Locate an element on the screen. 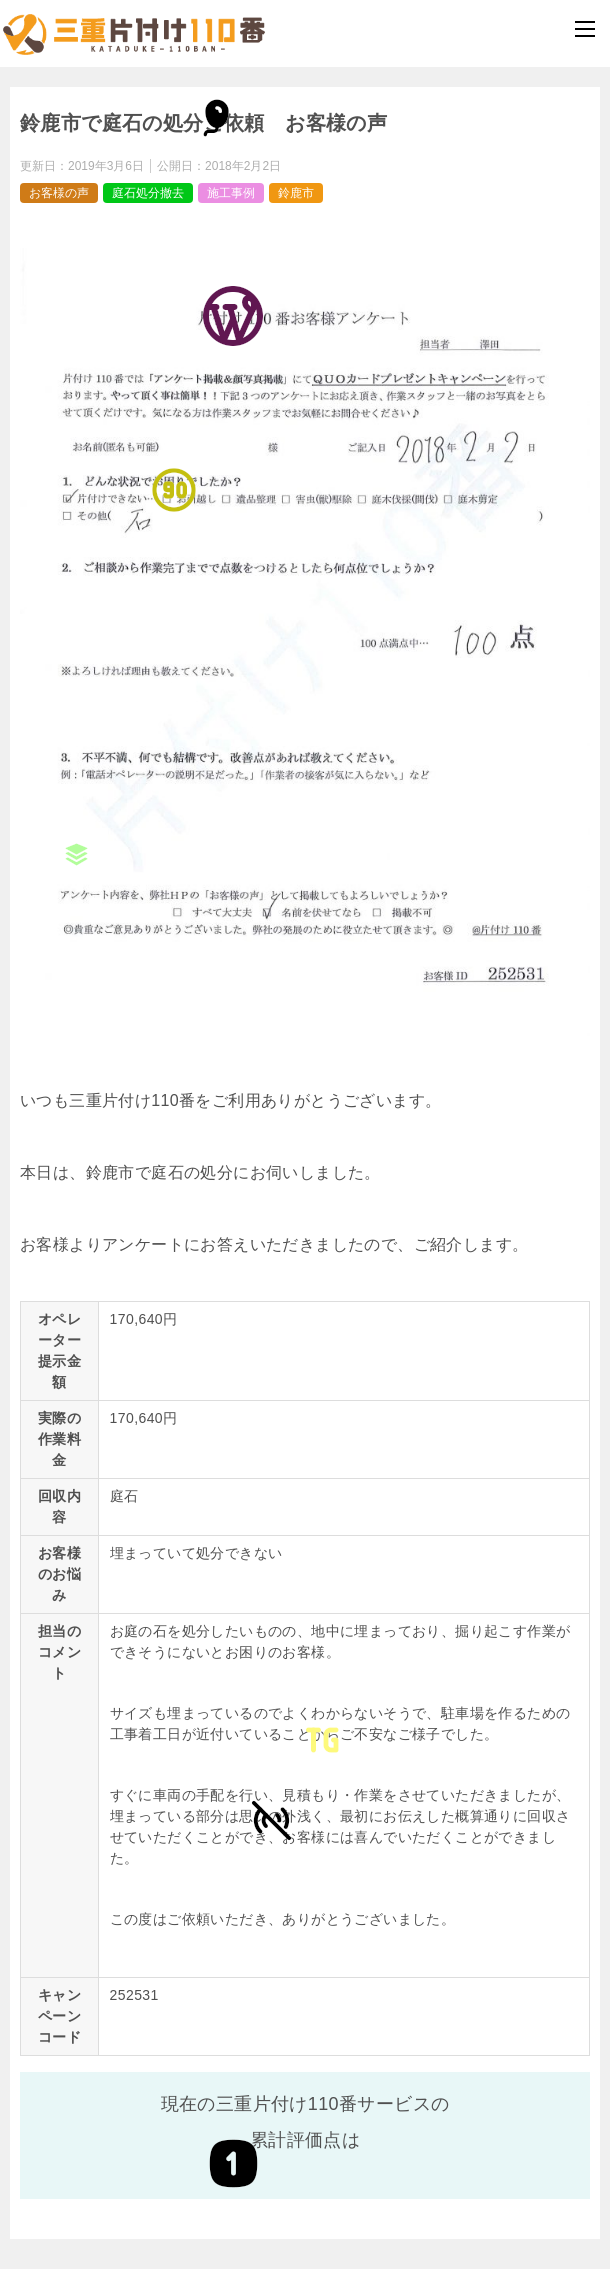 The height and width of the screenshot is (2269, 610). indicates step one in a multi-step process is located at coordinates (233, 2163).